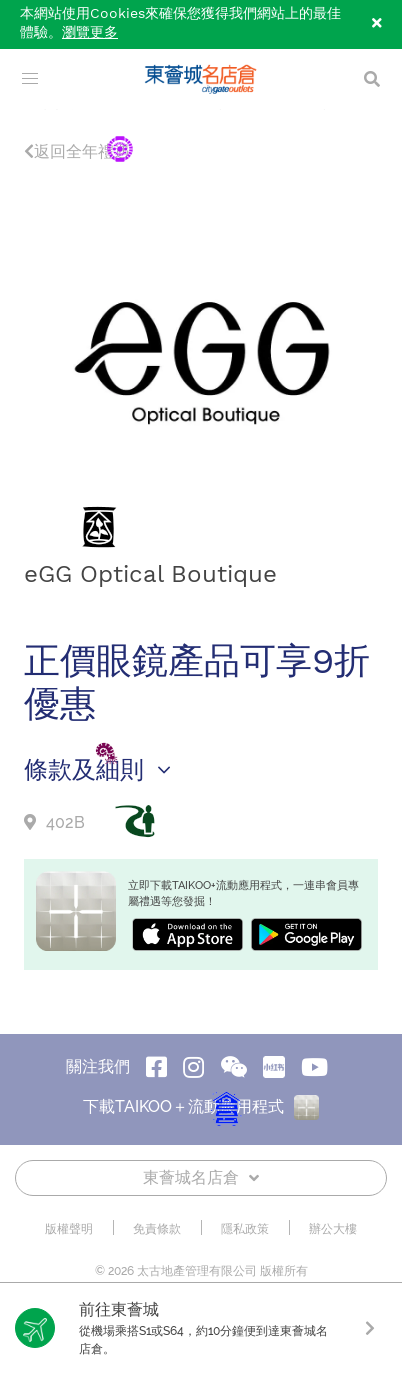 The height and width of the screenshot is (1373, 402). Describe the element at coordinates (120, 149) in the screenshot. I see `a mechanical gear or cog settings icon` at that location.